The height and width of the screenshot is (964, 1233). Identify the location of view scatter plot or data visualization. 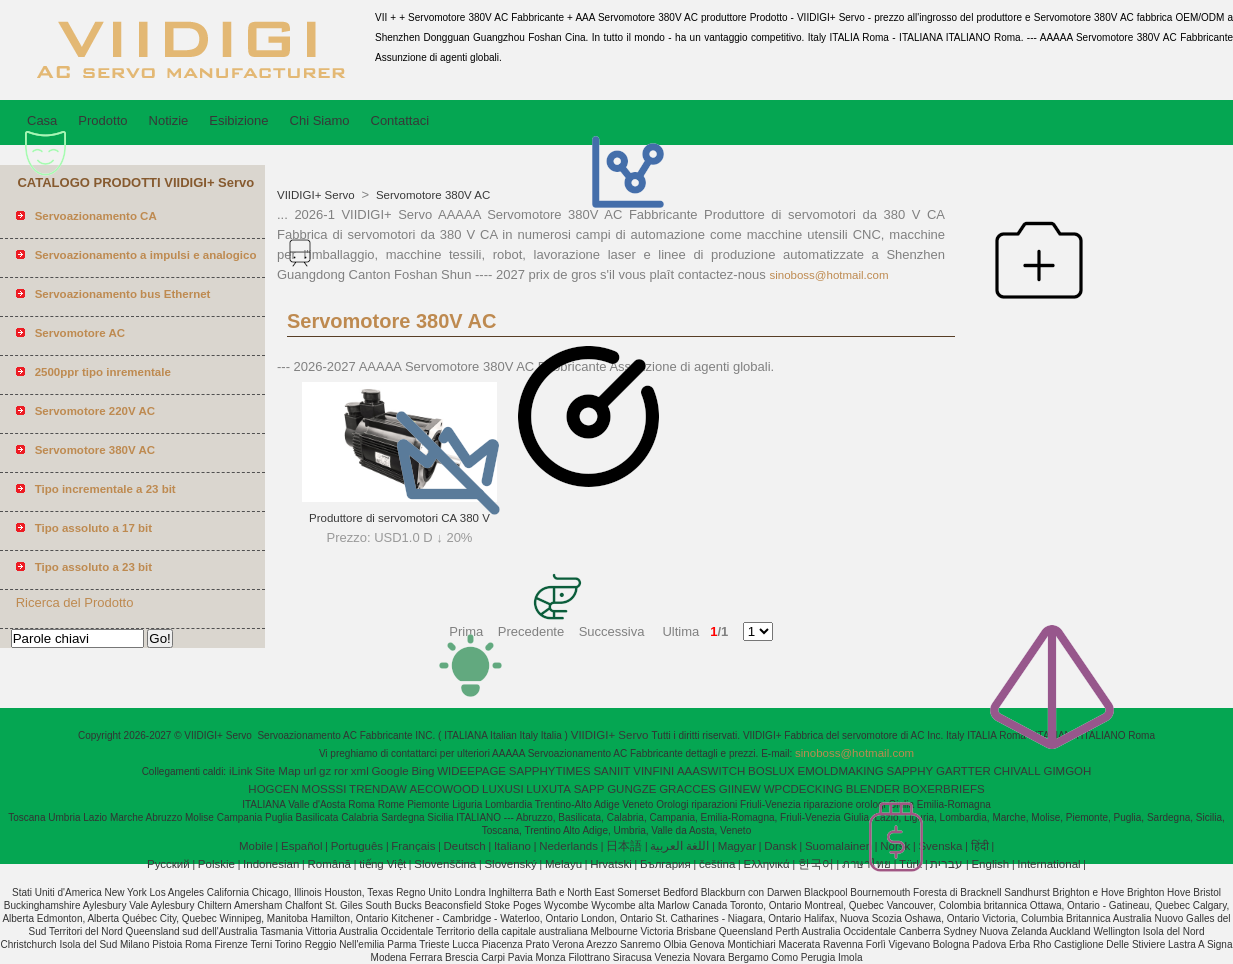
(628, 172).